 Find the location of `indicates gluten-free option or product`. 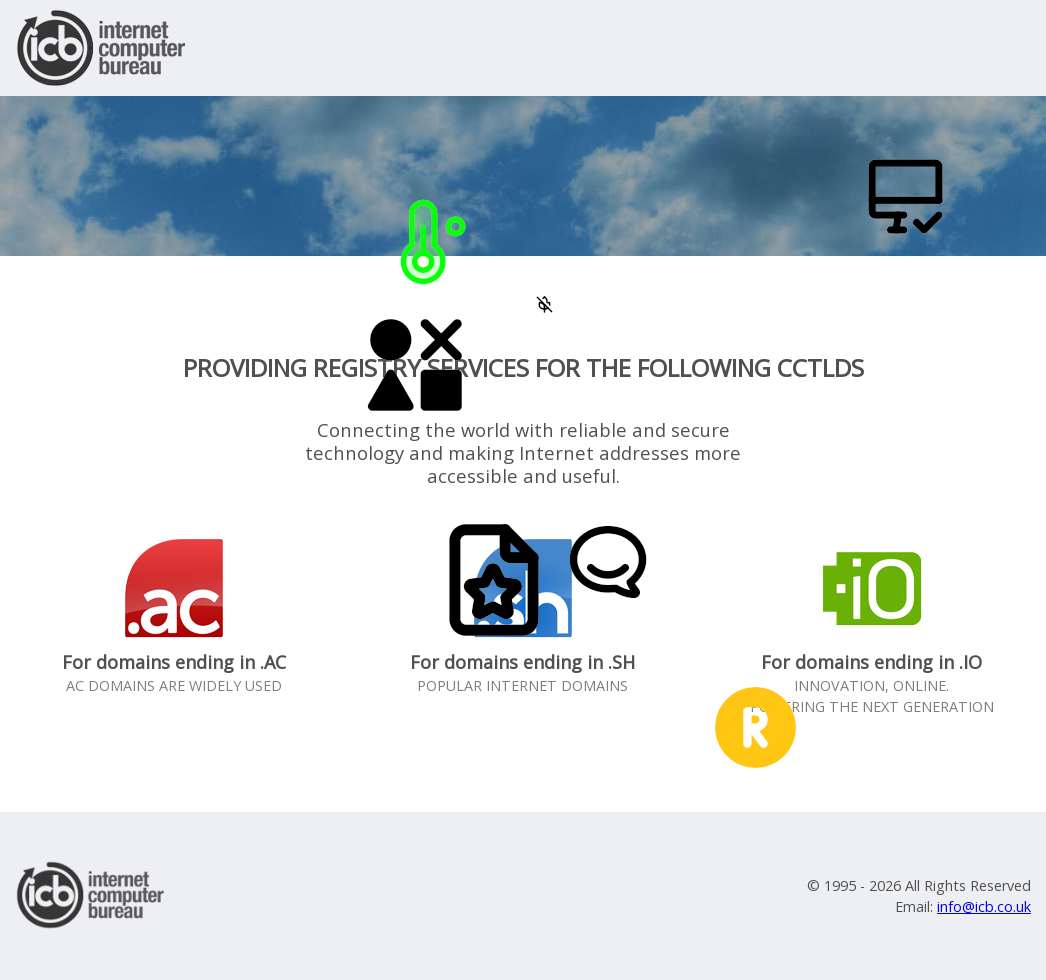

indicates gluten-free option or product is located at coordinates (544, 304).